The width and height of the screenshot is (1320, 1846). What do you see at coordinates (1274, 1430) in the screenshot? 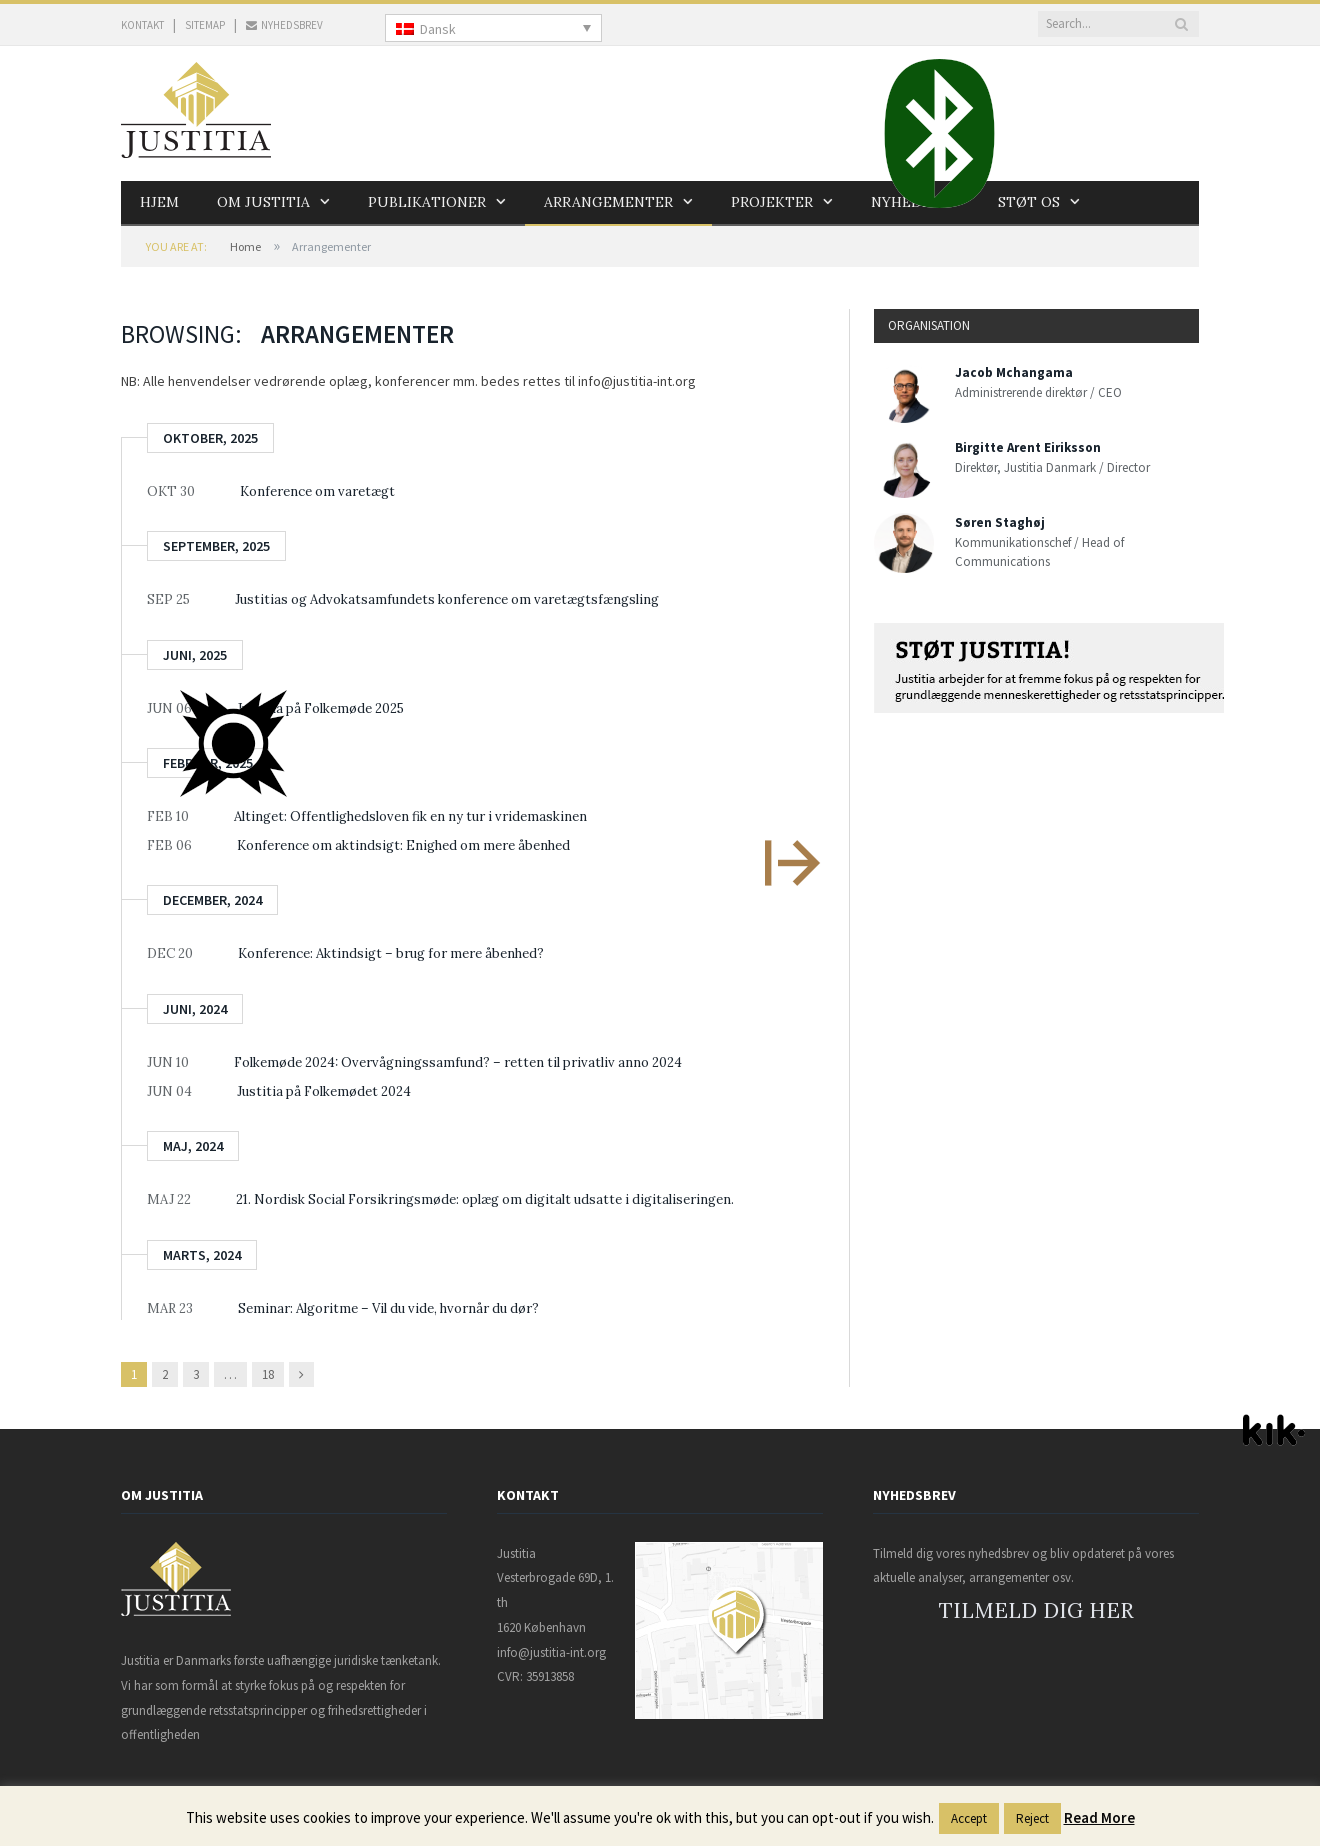
I see `open kik messenger app` at bounding box center [1274, 1430].